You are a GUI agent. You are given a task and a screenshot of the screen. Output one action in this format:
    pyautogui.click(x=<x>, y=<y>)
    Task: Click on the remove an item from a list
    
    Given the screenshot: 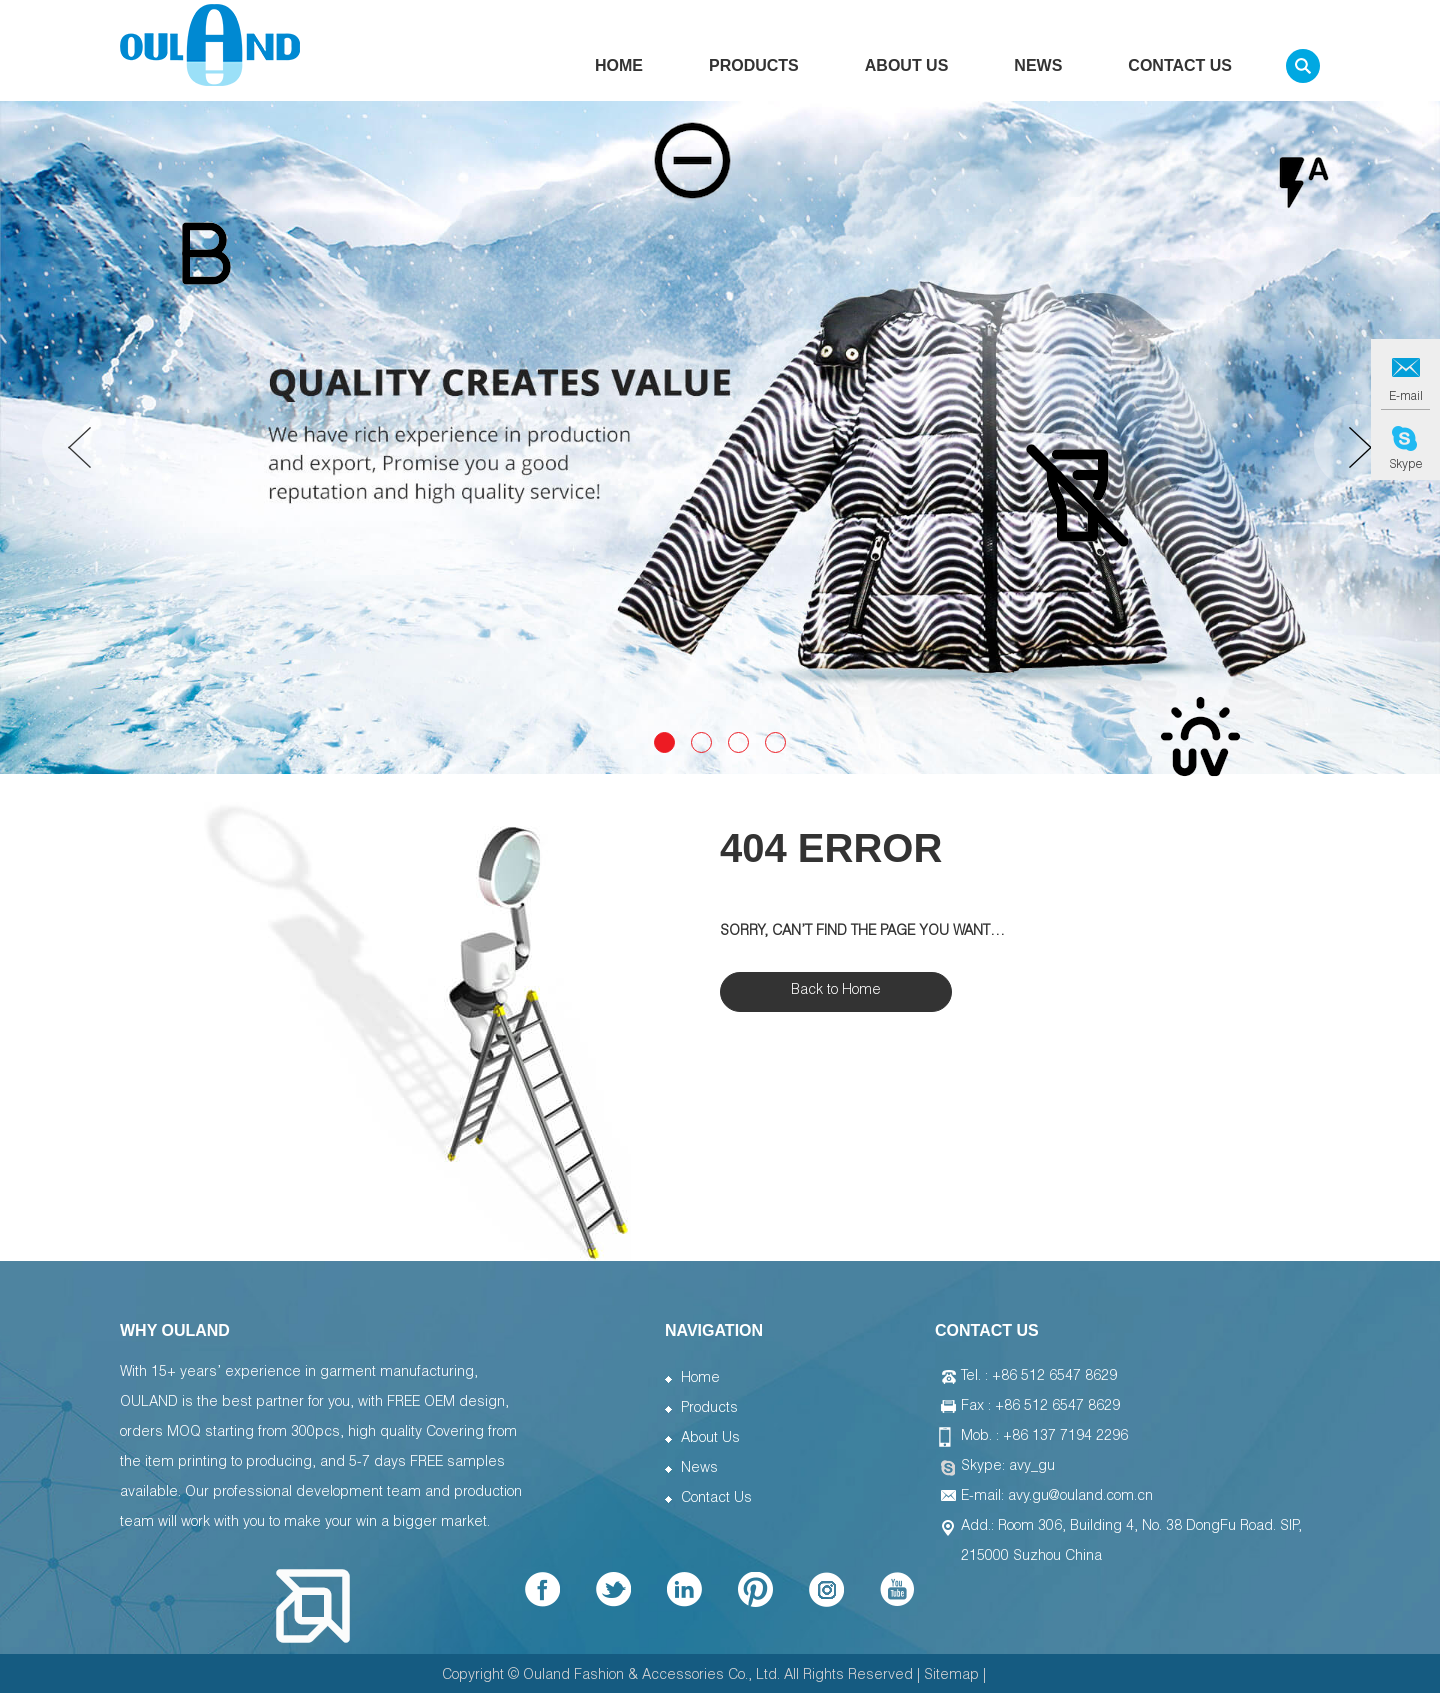 What is the action you would take?
    pyautogui.click(x=692, y=160)
    